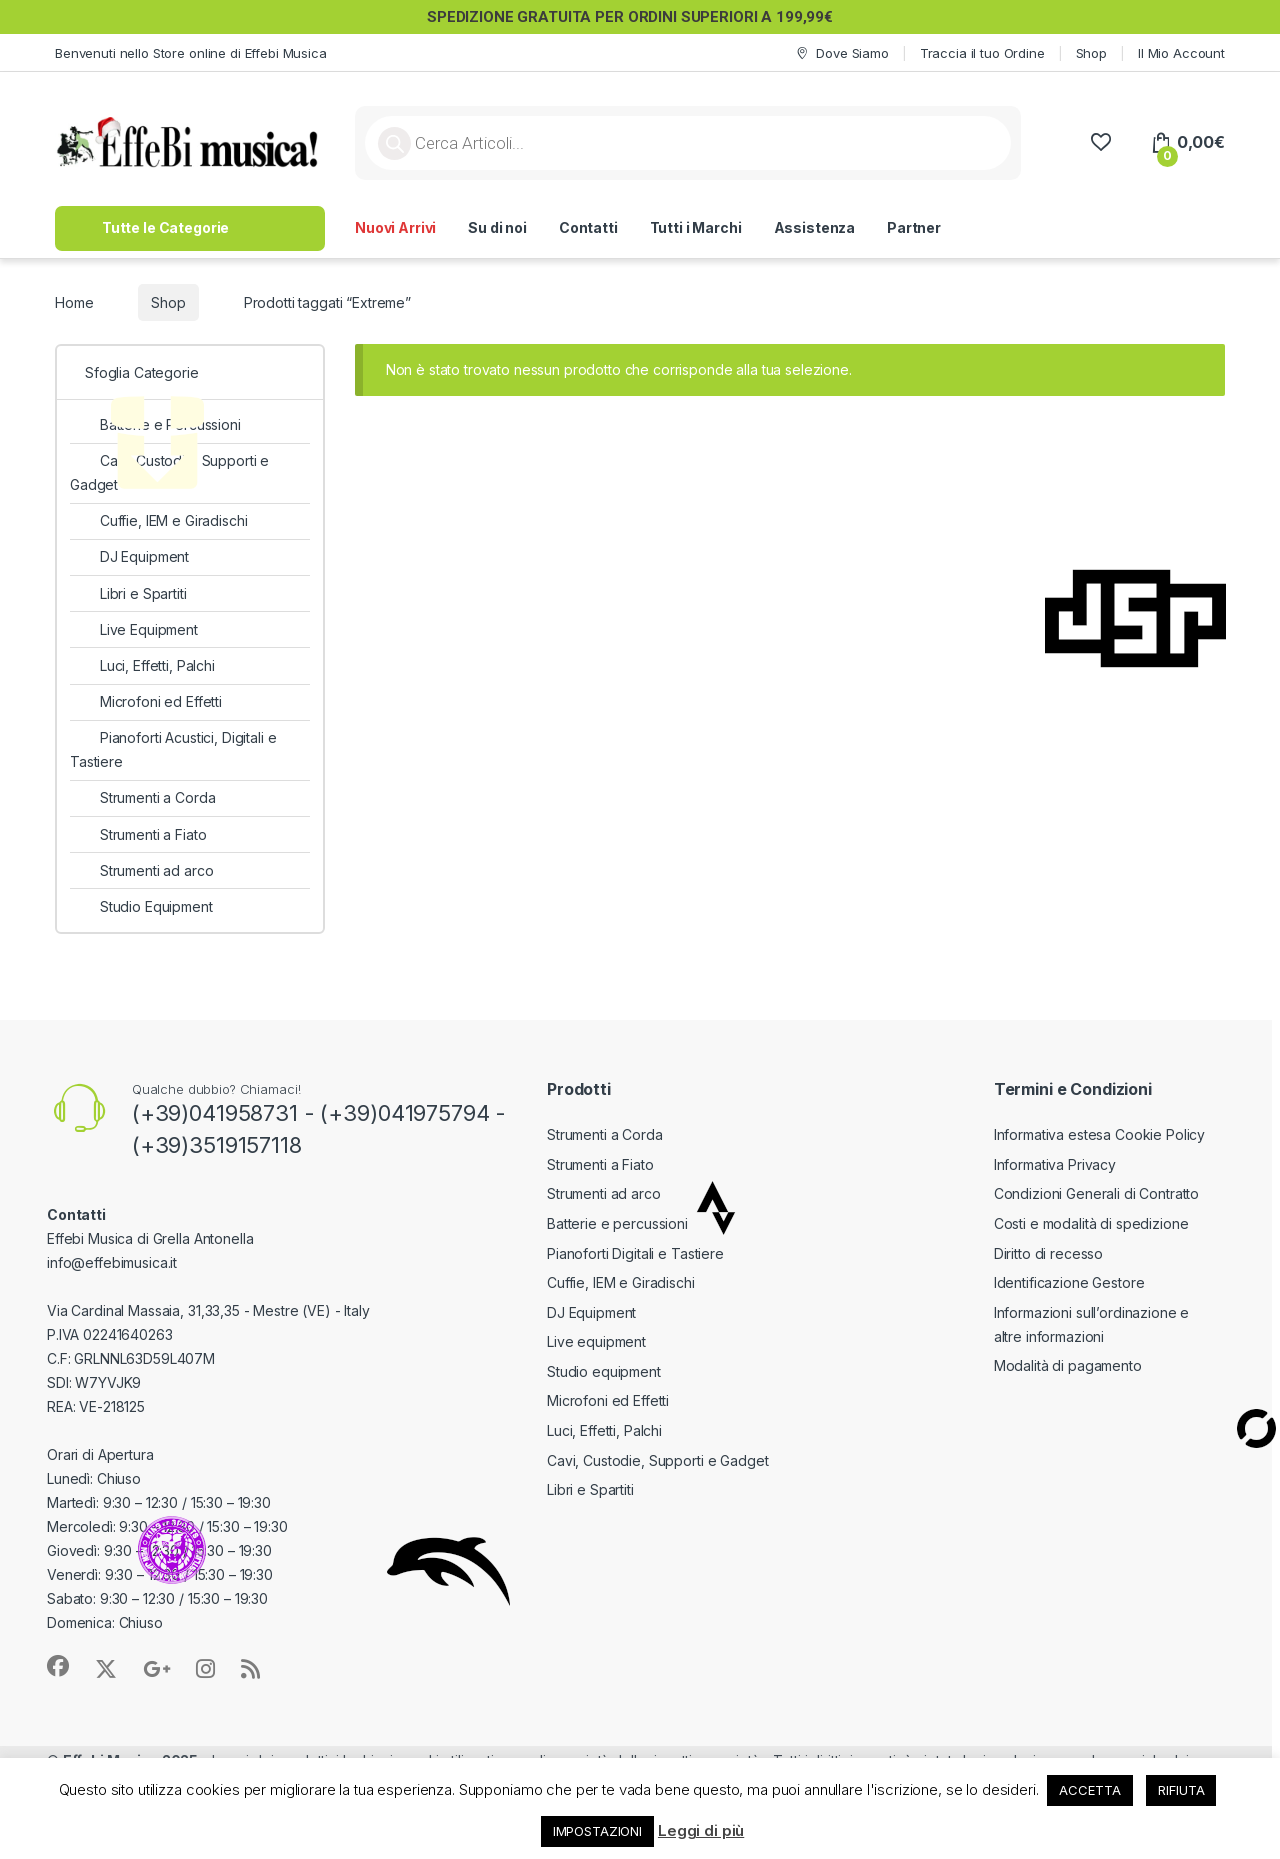  I want to click on jsr (javascript registry) logo, so click(1135, 618).